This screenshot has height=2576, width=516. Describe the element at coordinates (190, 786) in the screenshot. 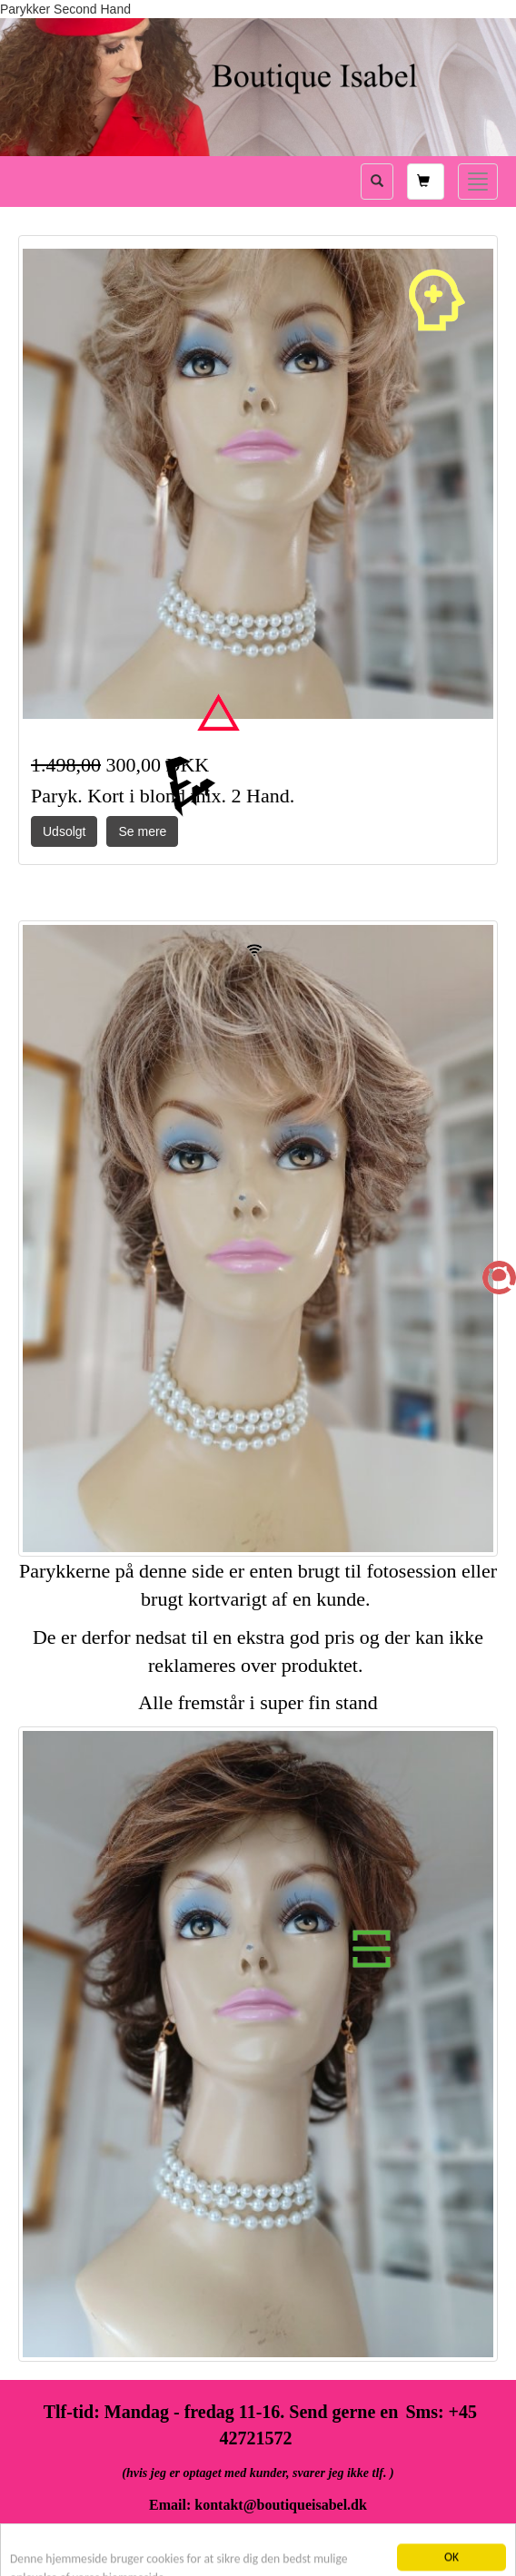

I see `linode cloud hosting service logo` at that location.